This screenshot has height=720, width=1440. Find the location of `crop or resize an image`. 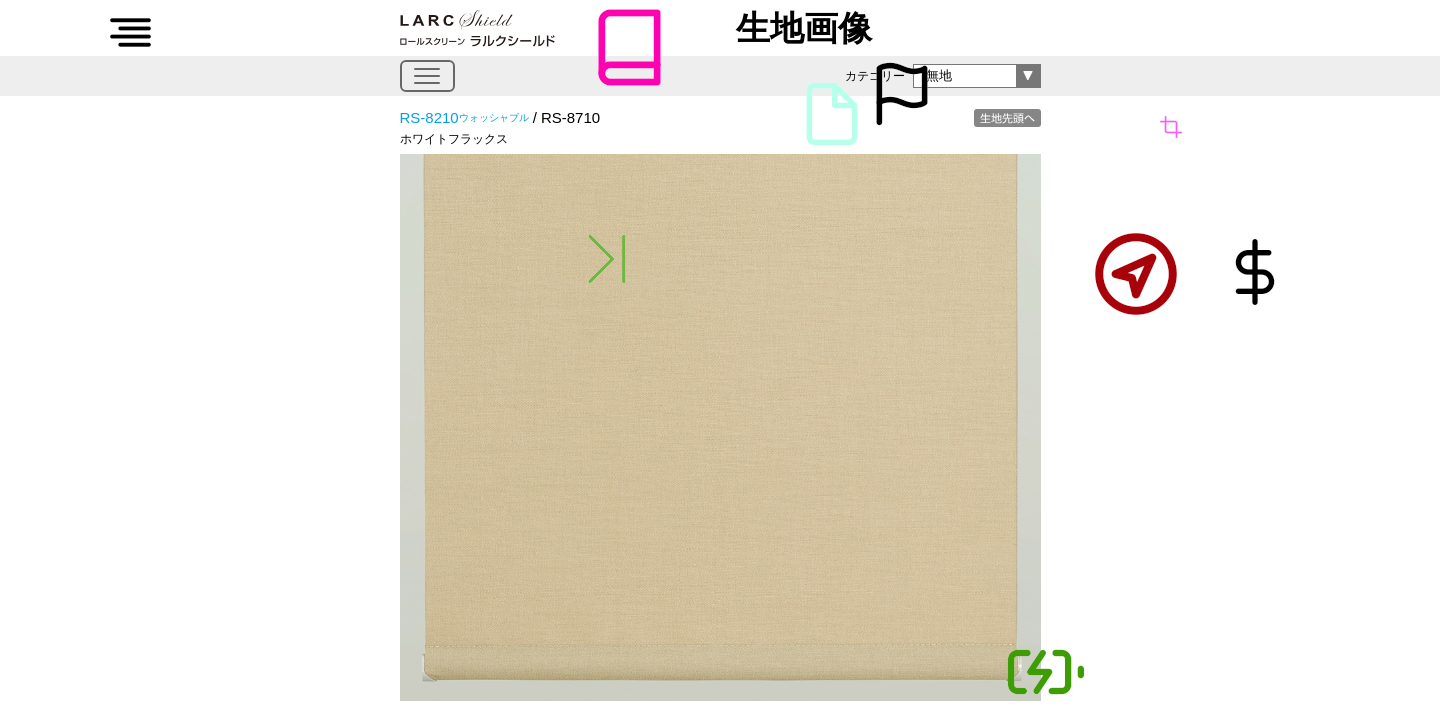

crop or resize an image is located at coordinates (1171, 127).